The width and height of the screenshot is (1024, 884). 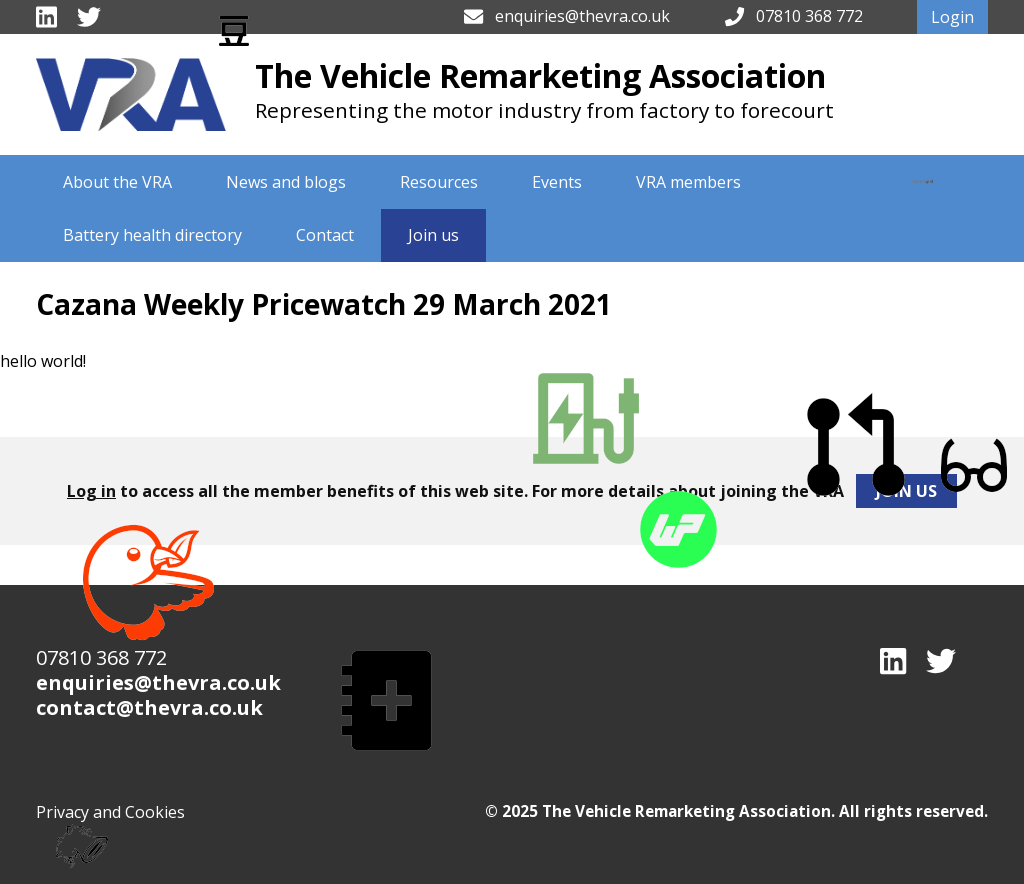 What do you see at coordinates (856, 447) in the screenshot?
I see `view or manage git pull requests` at bounding box center [856, 447].